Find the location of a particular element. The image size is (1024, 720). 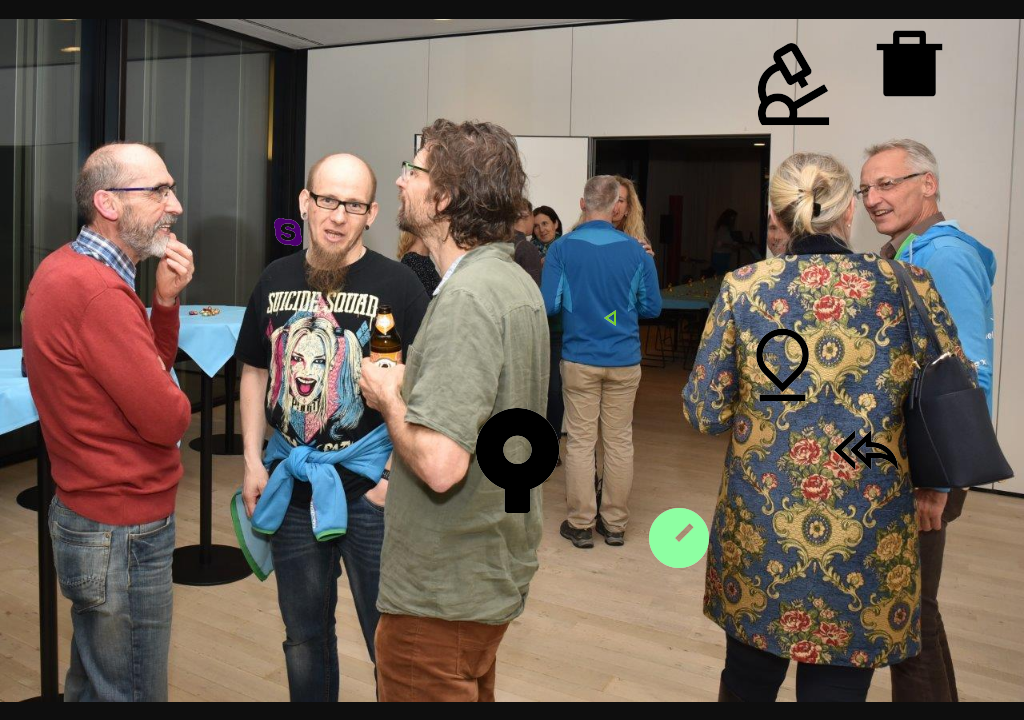

mark a location on the map is located at coordinates (782, 361).